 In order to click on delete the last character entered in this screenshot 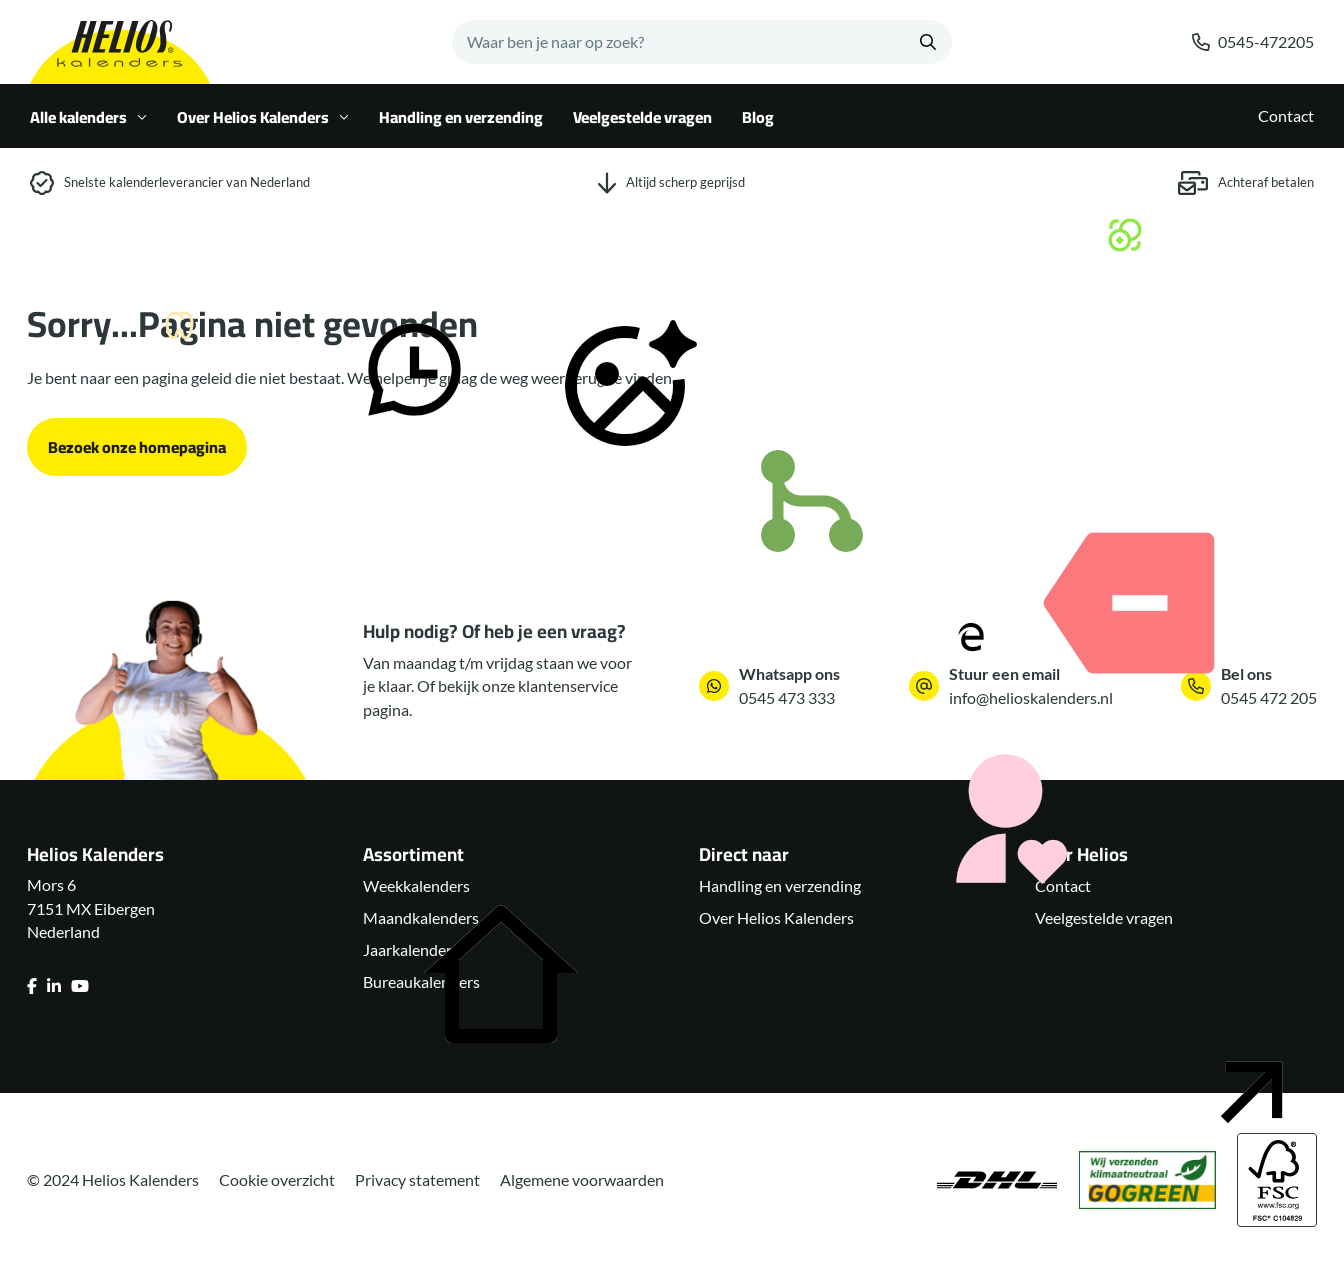, I will do `click(1136, 603)`.